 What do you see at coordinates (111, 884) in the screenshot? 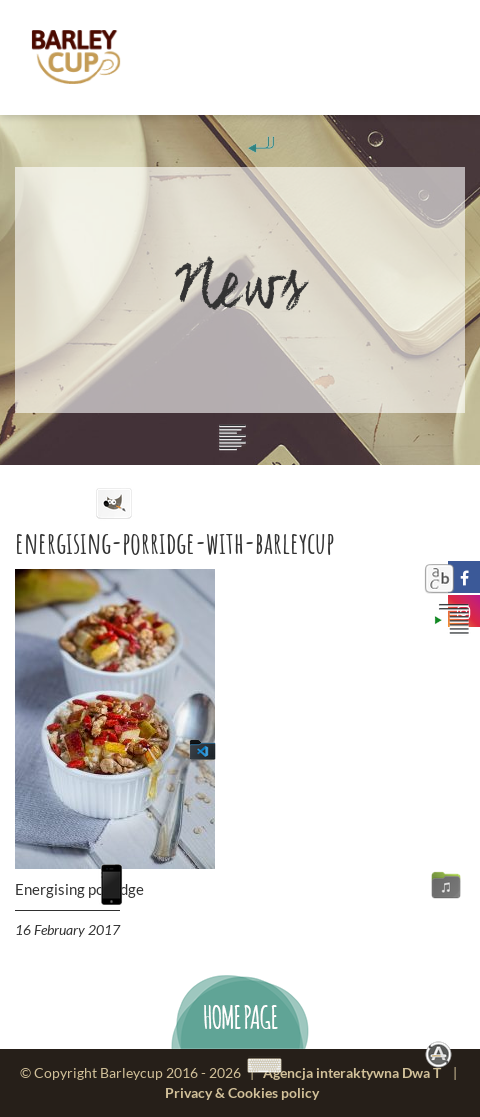
I see `iPhone device icon` at bounding box center [111, 884].